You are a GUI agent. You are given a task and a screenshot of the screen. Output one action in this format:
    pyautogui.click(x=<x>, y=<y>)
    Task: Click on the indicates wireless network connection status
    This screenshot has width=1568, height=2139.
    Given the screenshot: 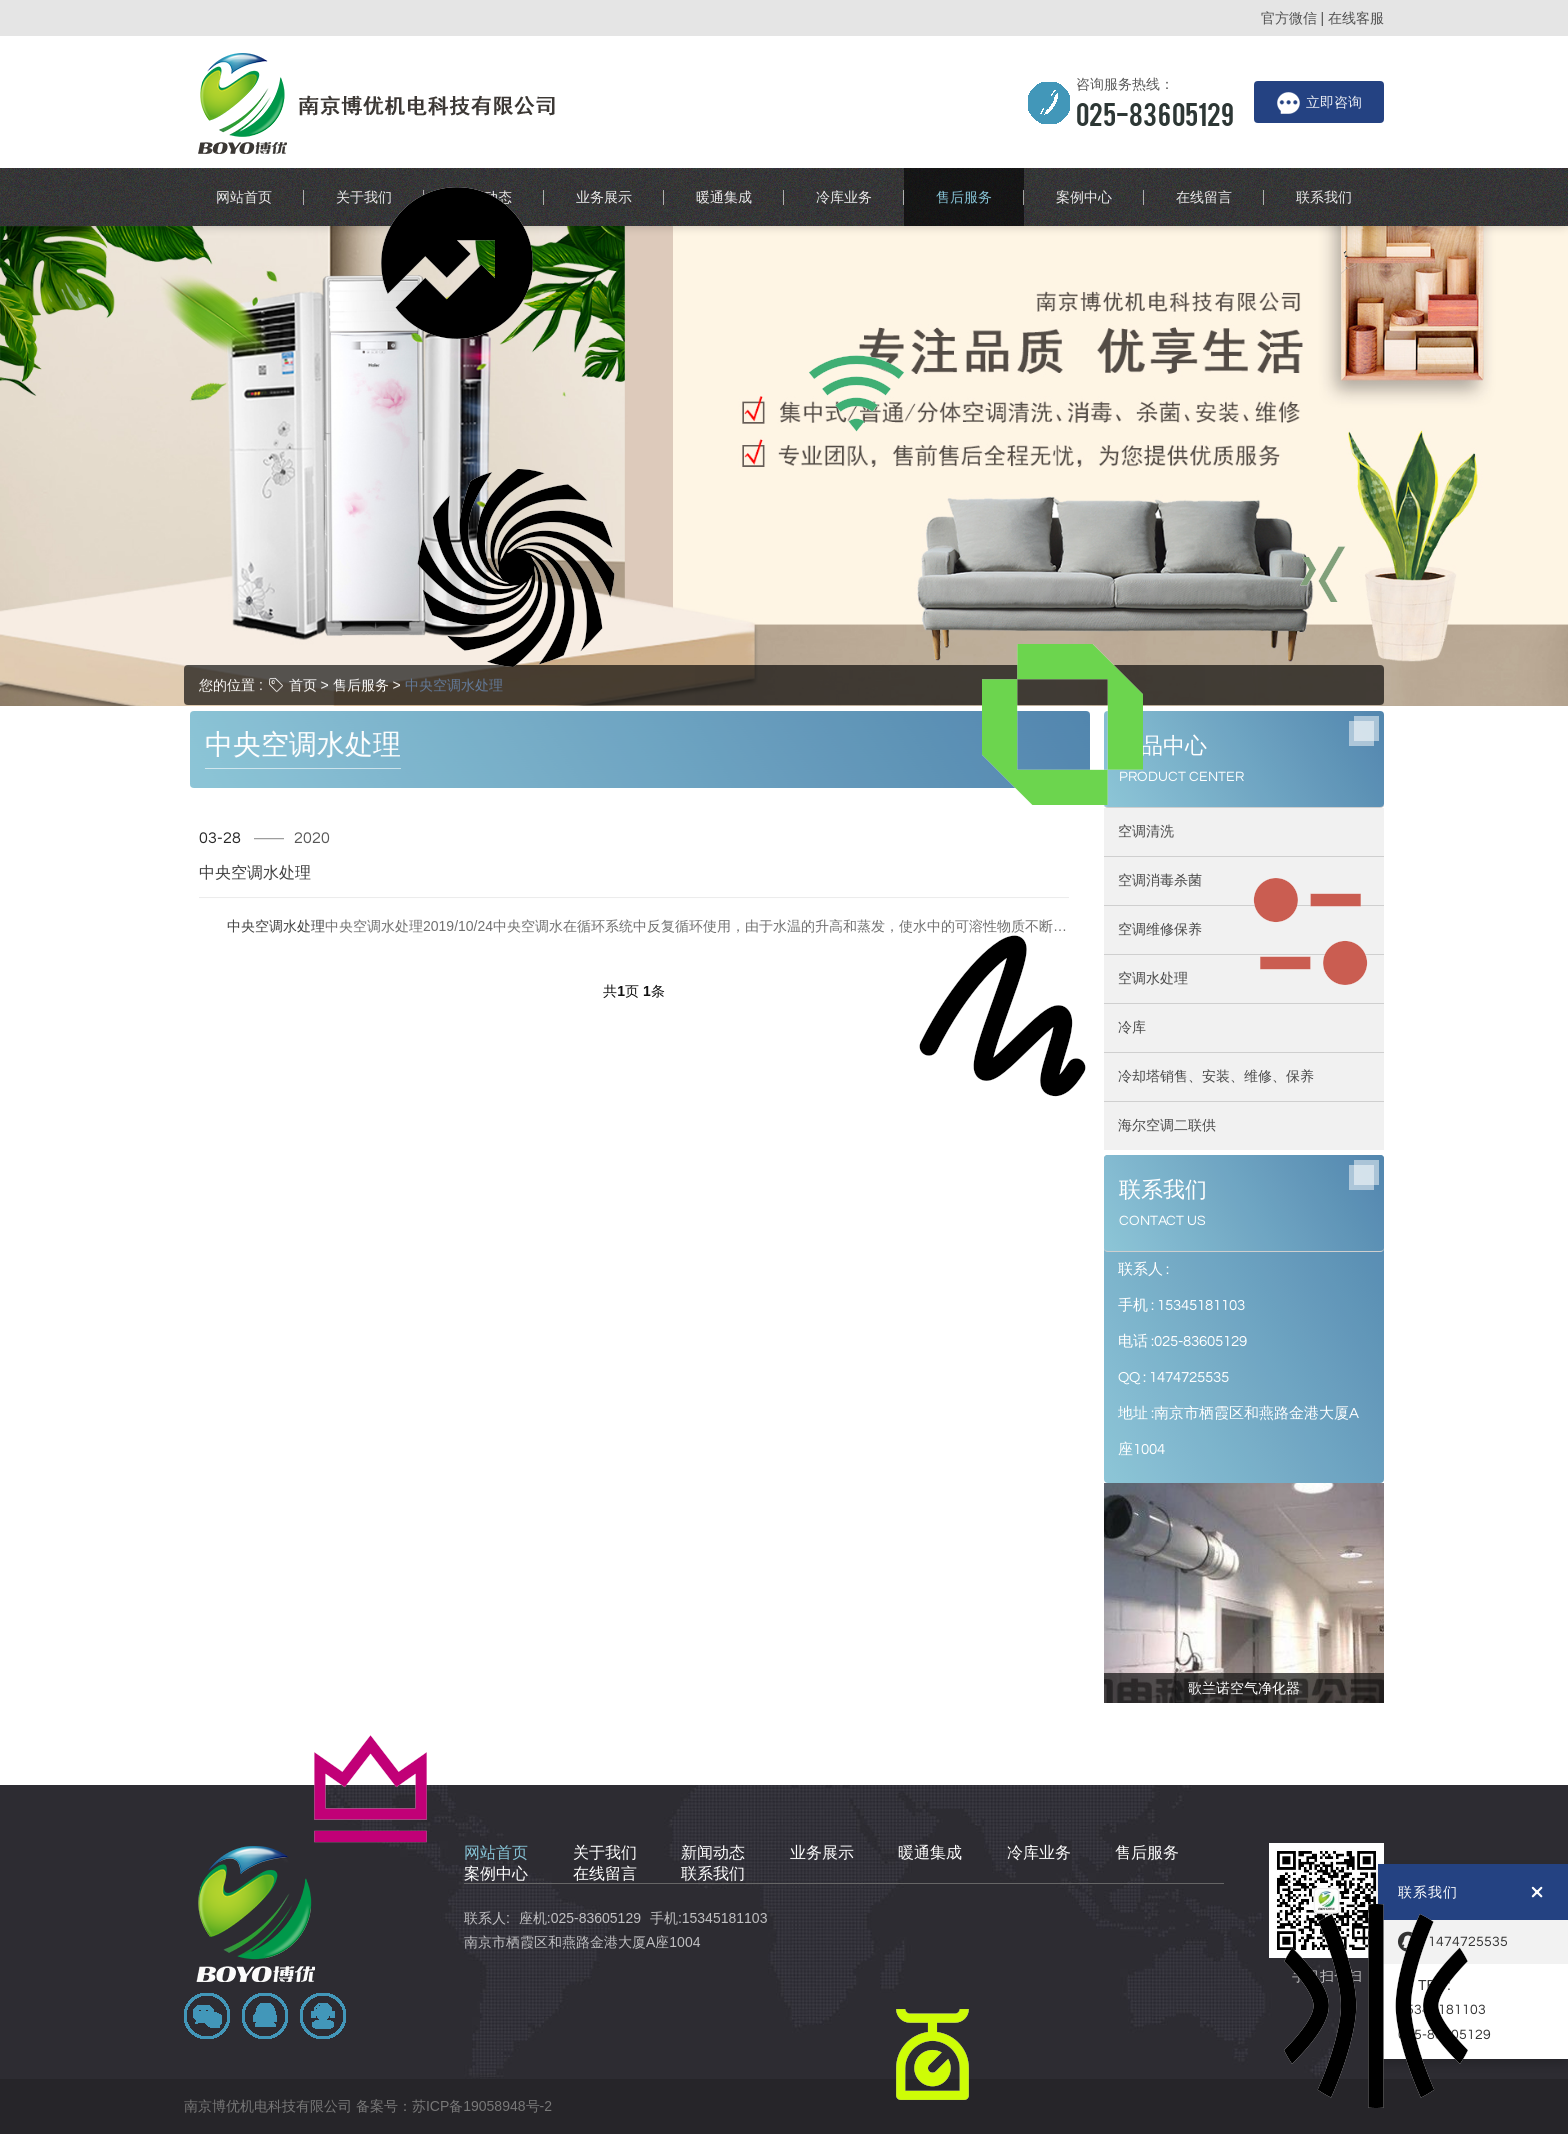 What is the action you would take?
    pyautogui.click(x=856, y=393)
    